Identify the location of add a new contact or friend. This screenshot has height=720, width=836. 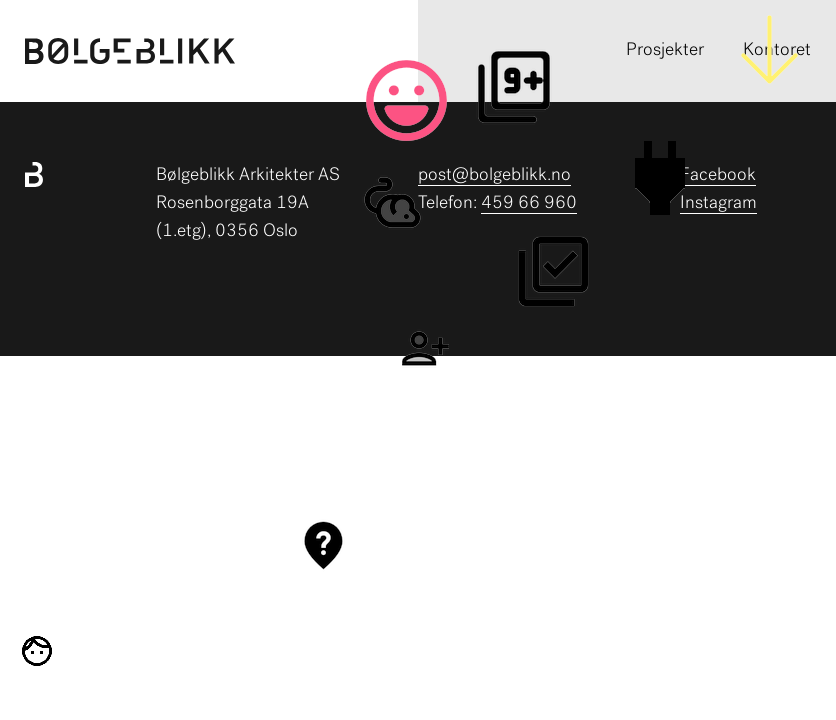
(425, 348).